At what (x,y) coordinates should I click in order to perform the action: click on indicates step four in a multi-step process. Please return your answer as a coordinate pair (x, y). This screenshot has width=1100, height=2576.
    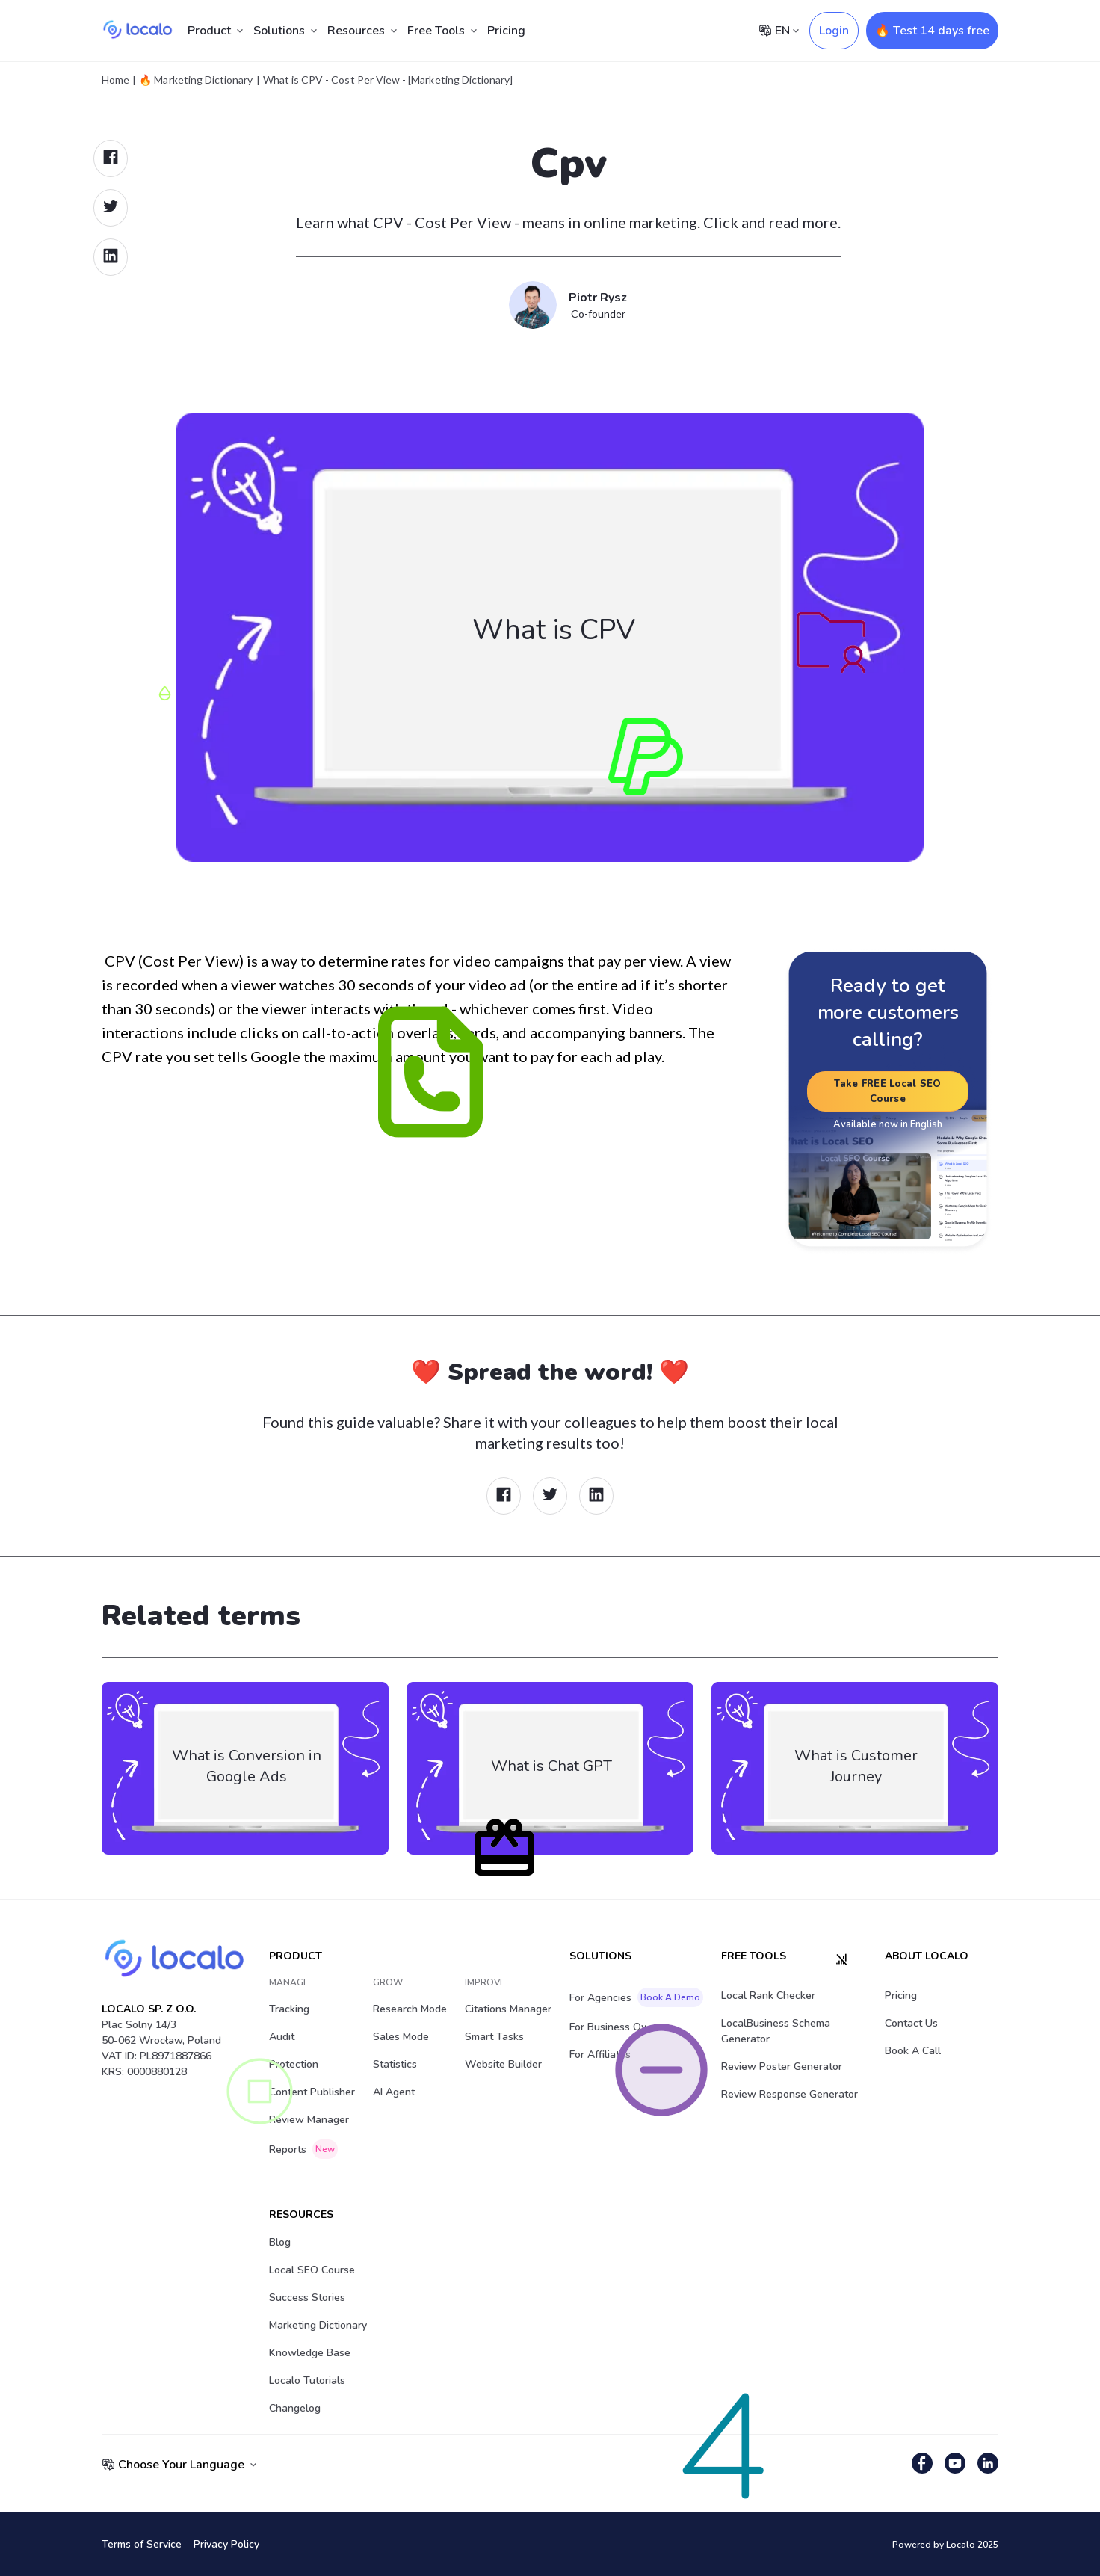
    Looking at the image, I should click on (726, 2446).